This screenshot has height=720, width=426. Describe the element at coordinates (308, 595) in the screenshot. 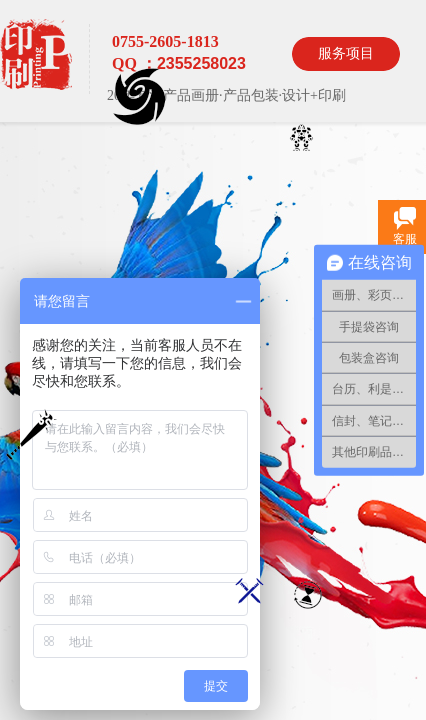

I see `indicates time remaining or elapsed duration` at that location.